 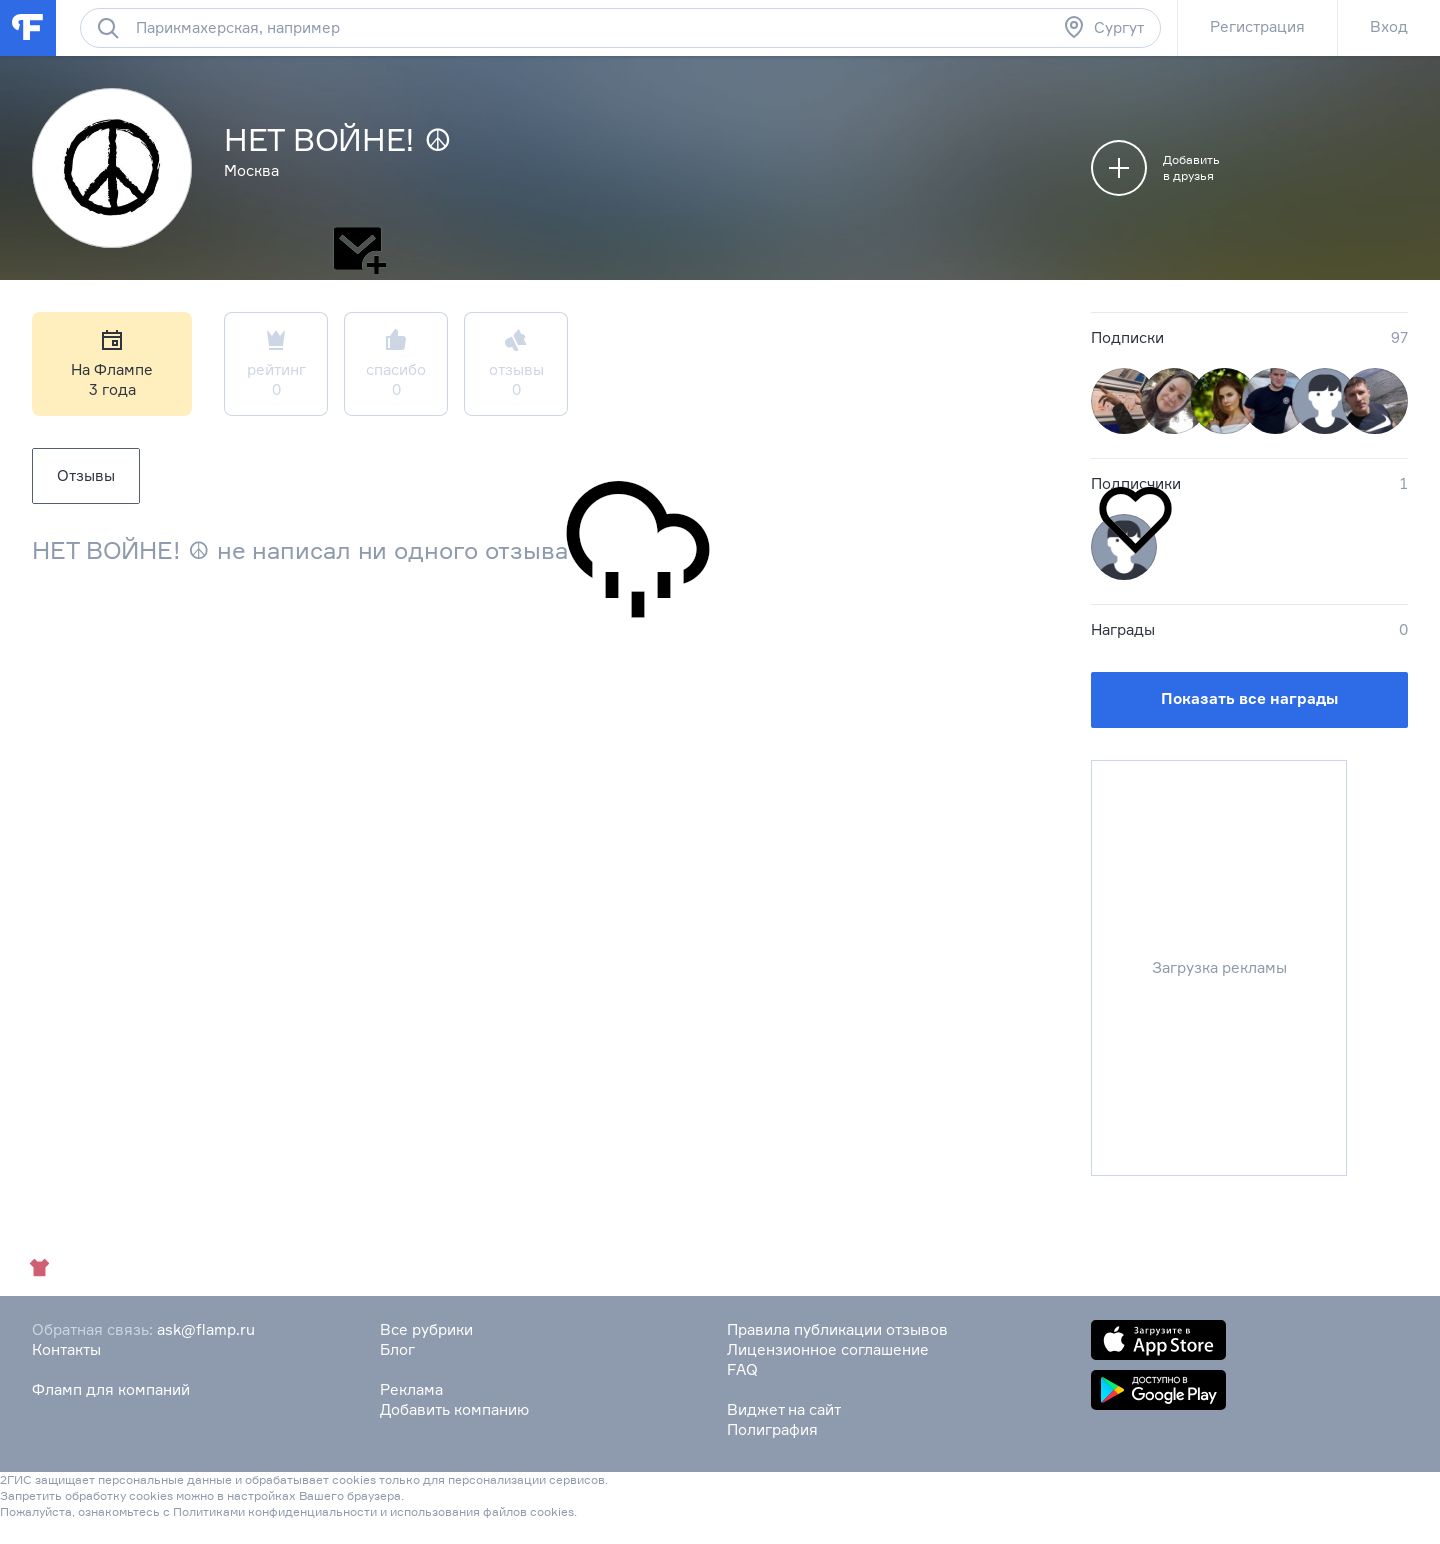 What do you see at coordinates (357, 248) in the screenshot?
I see `compose a new email` at bounding box center [357, 248].